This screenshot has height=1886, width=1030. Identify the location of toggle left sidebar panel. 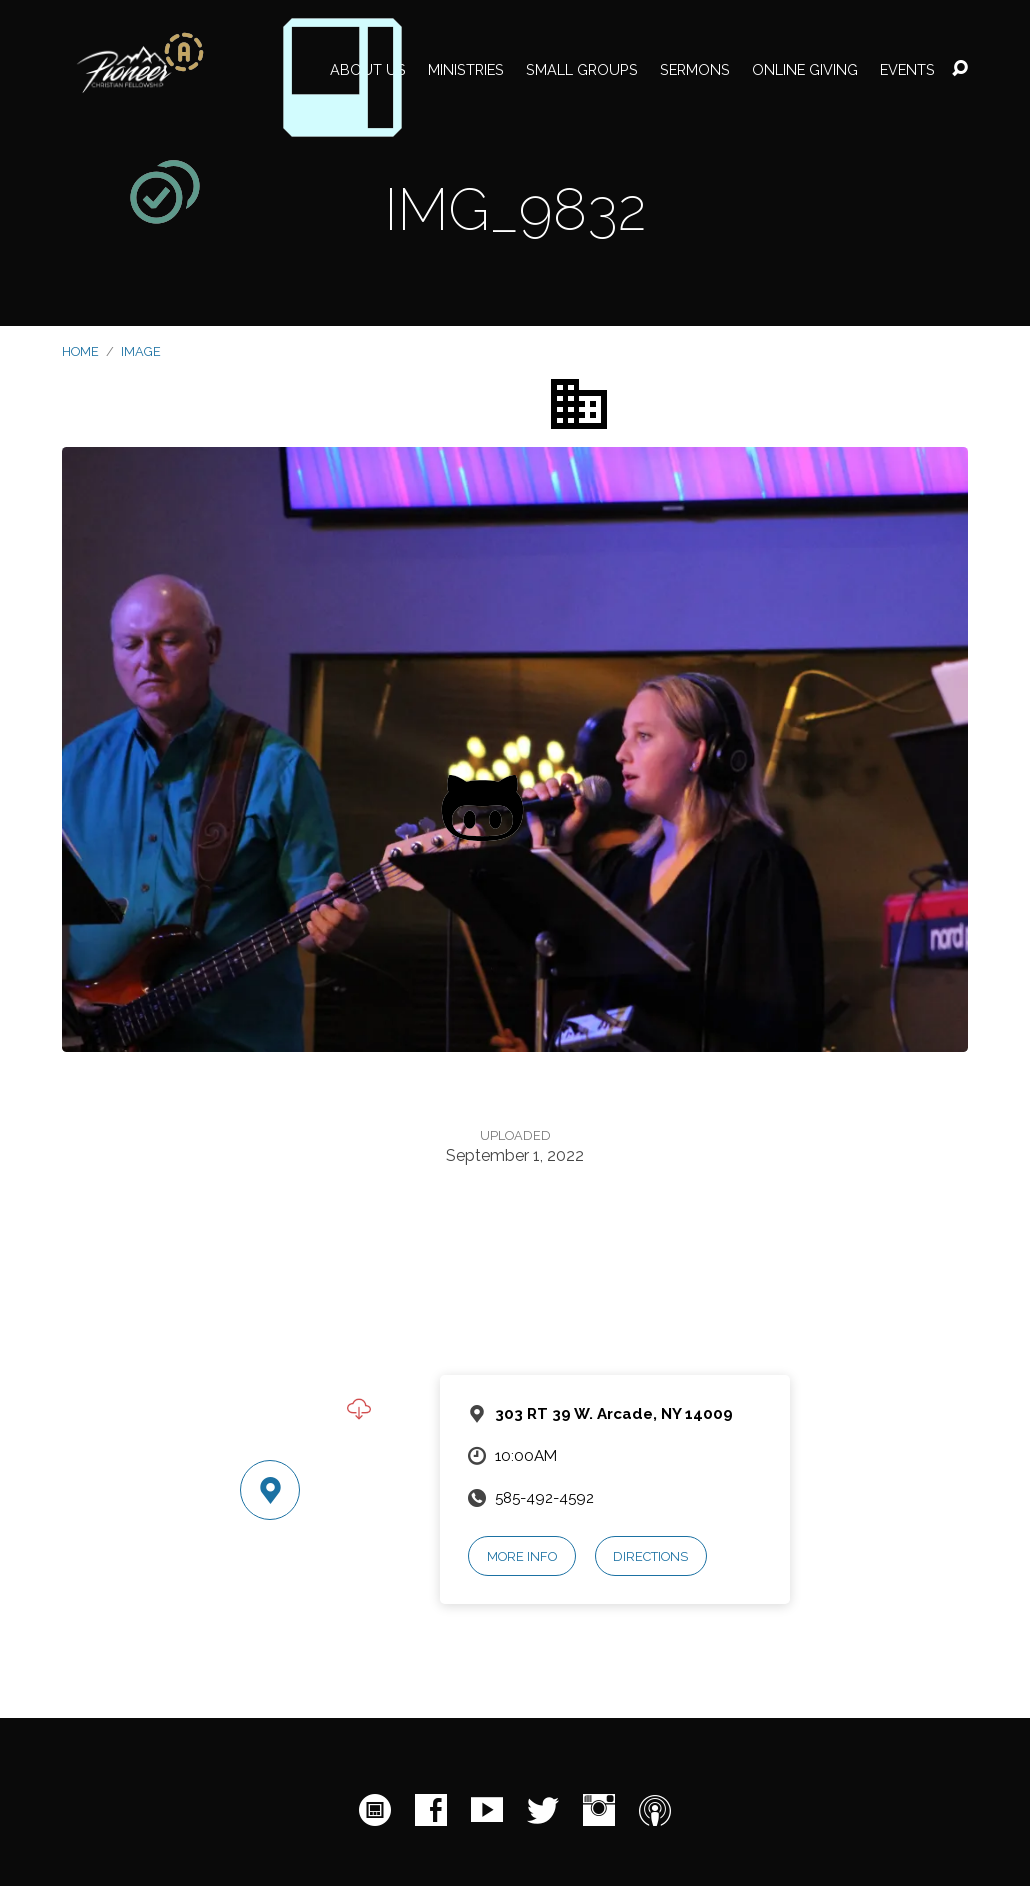
(342, 77).